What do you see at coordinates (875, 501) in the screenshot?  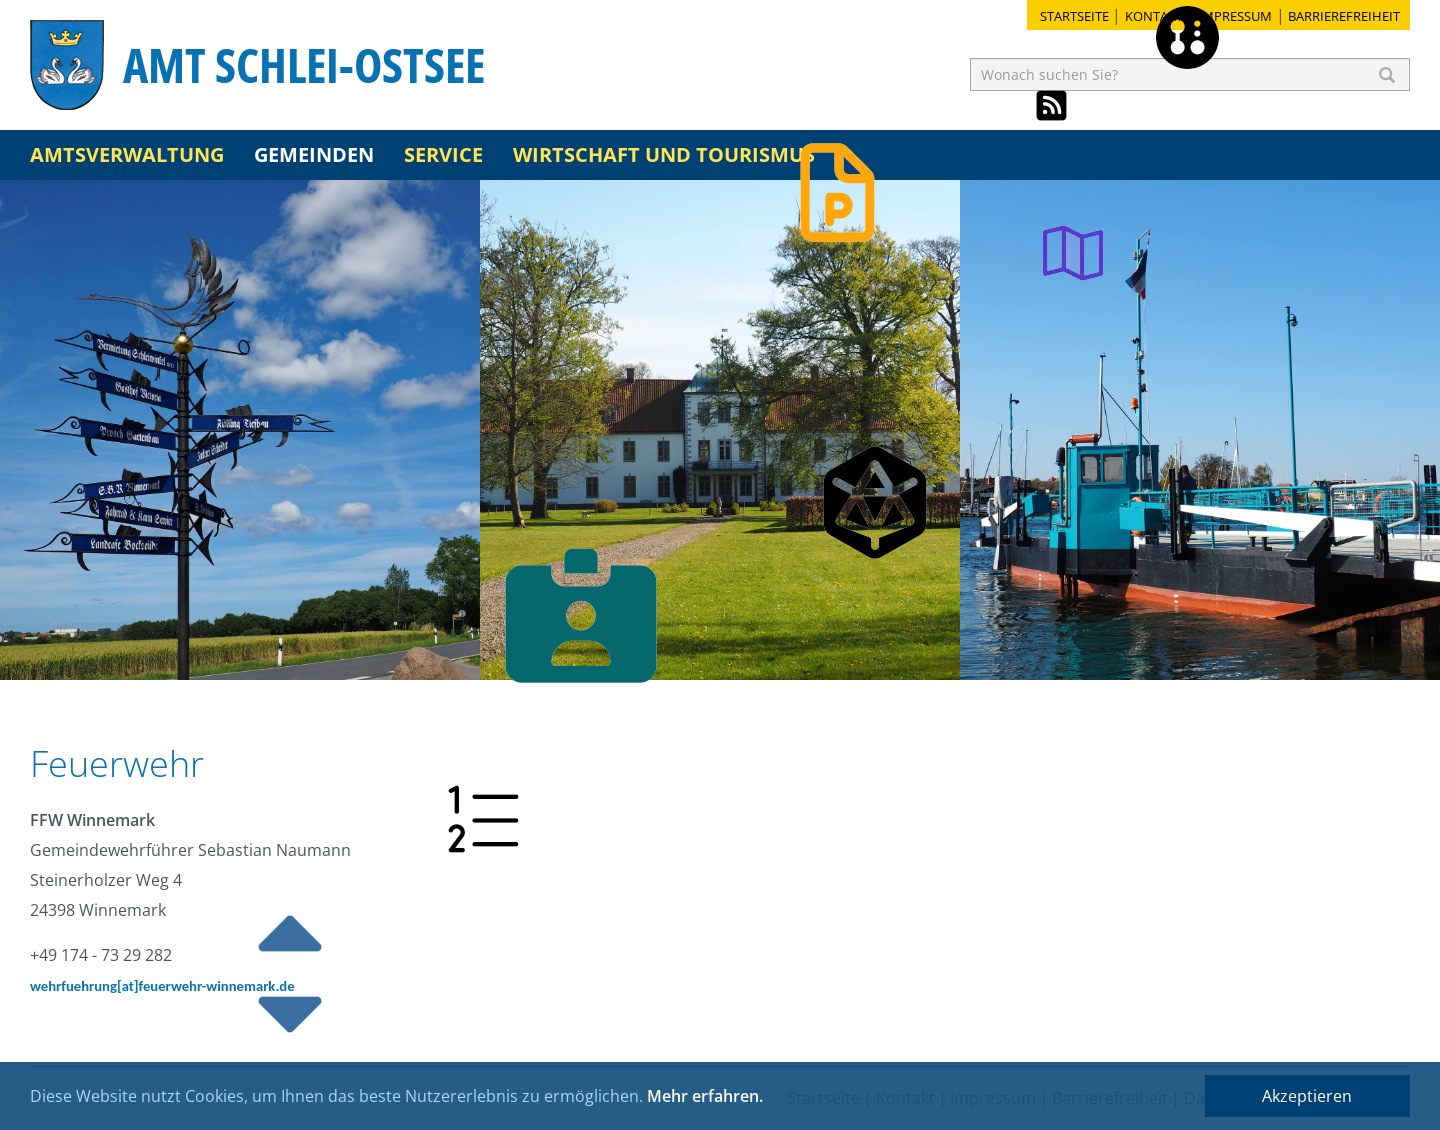 I see `access tabletop gaming or RPG features` at bounding box center [875, 501].